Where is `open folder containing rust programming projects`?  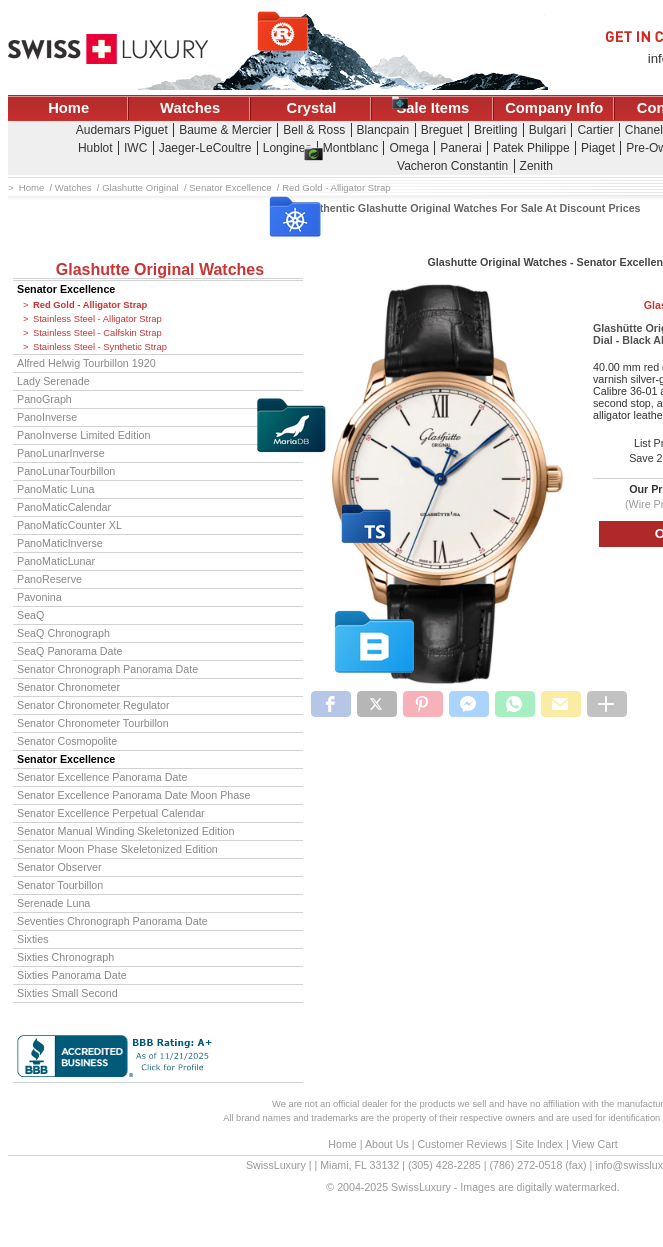
open folder containing rust programming projects is located at coordinates (282, 32).